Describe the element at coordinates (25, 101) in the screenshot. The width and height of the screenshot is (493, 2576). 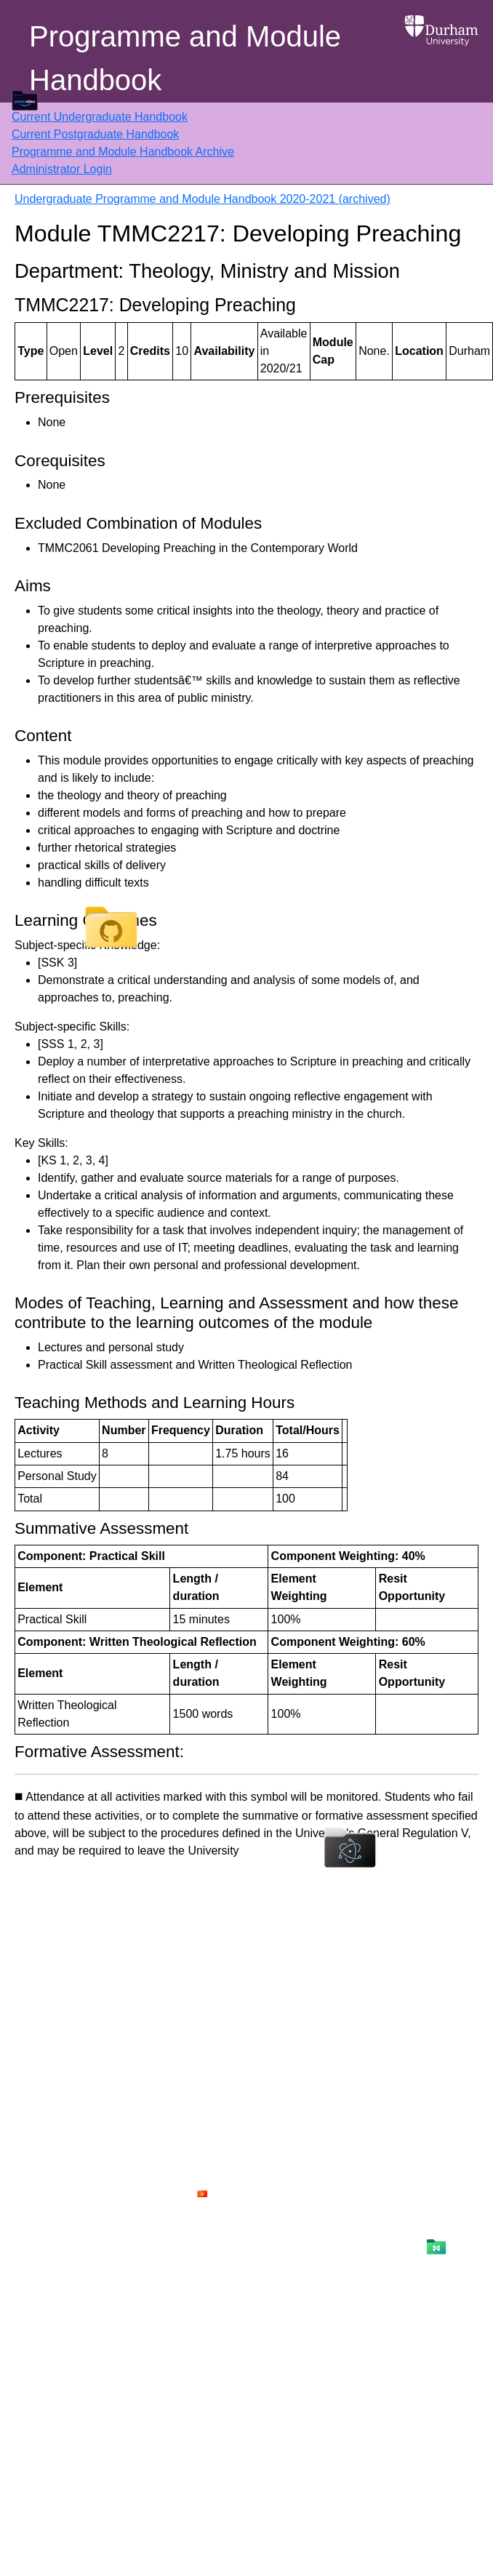
I see `folder containing prime video downloads or media` at that location.